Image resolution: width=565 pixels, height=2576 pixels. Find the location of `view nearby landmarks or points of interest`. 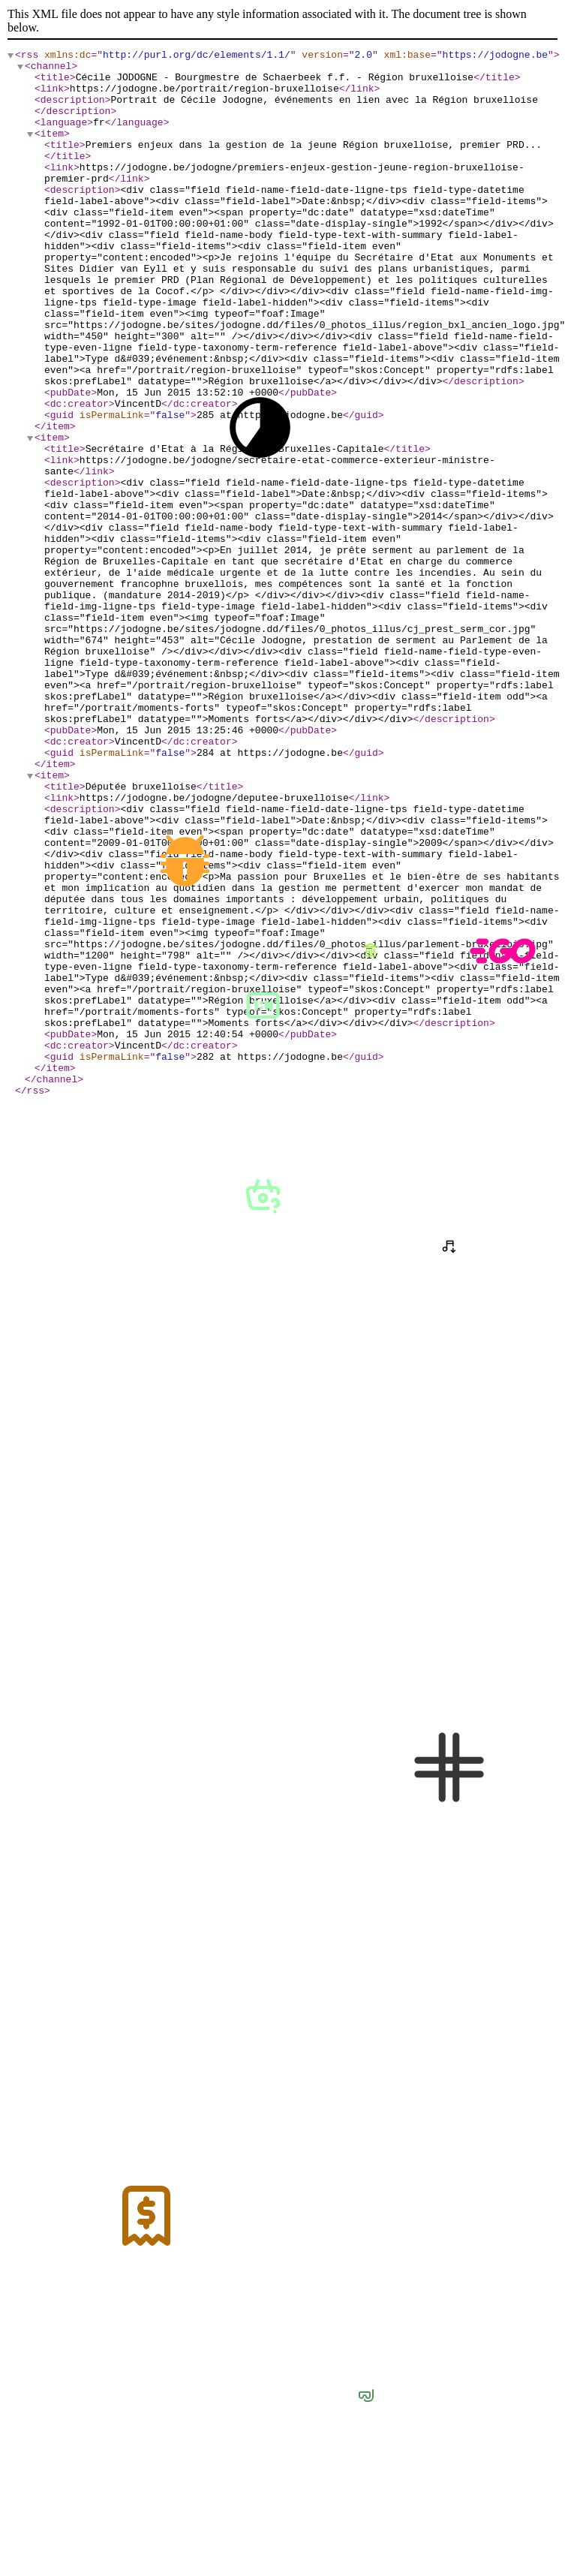

view nearby landmarks or points of interest is located at coordinates (370, 949).